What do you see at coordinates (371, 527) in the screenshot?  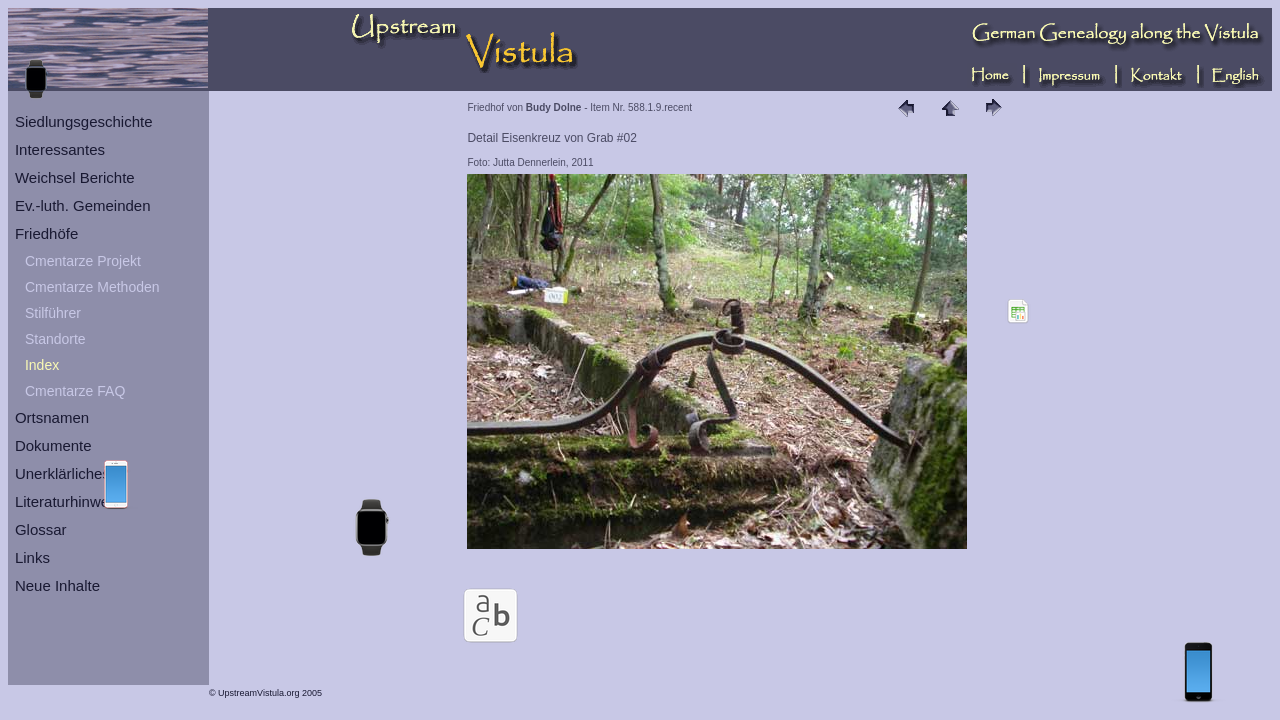 I see `apple watch series 5 or 6 device icon` at bounding box center [371, 527].